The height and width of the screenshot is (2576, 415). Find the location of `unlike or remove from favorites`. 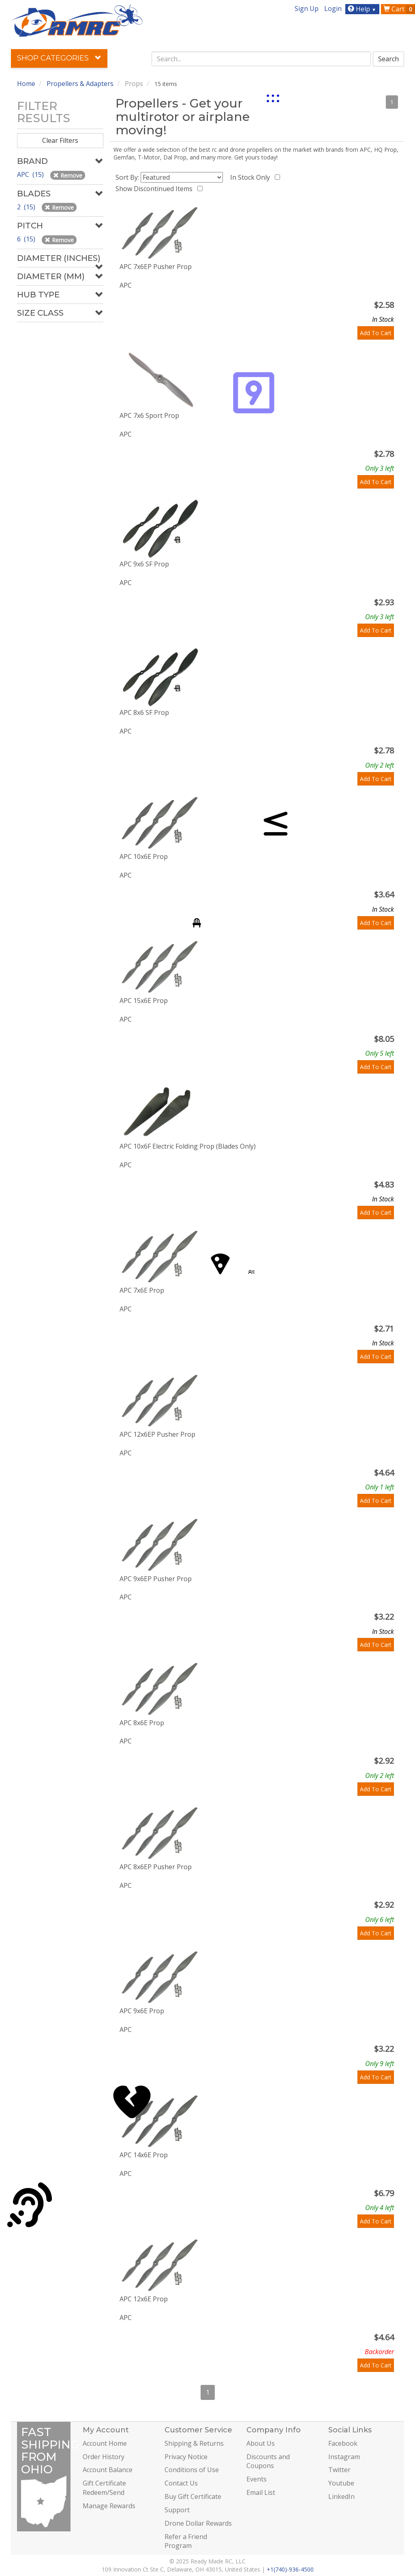

unlike or remove from favorites is located at coordinates (132, 2102).